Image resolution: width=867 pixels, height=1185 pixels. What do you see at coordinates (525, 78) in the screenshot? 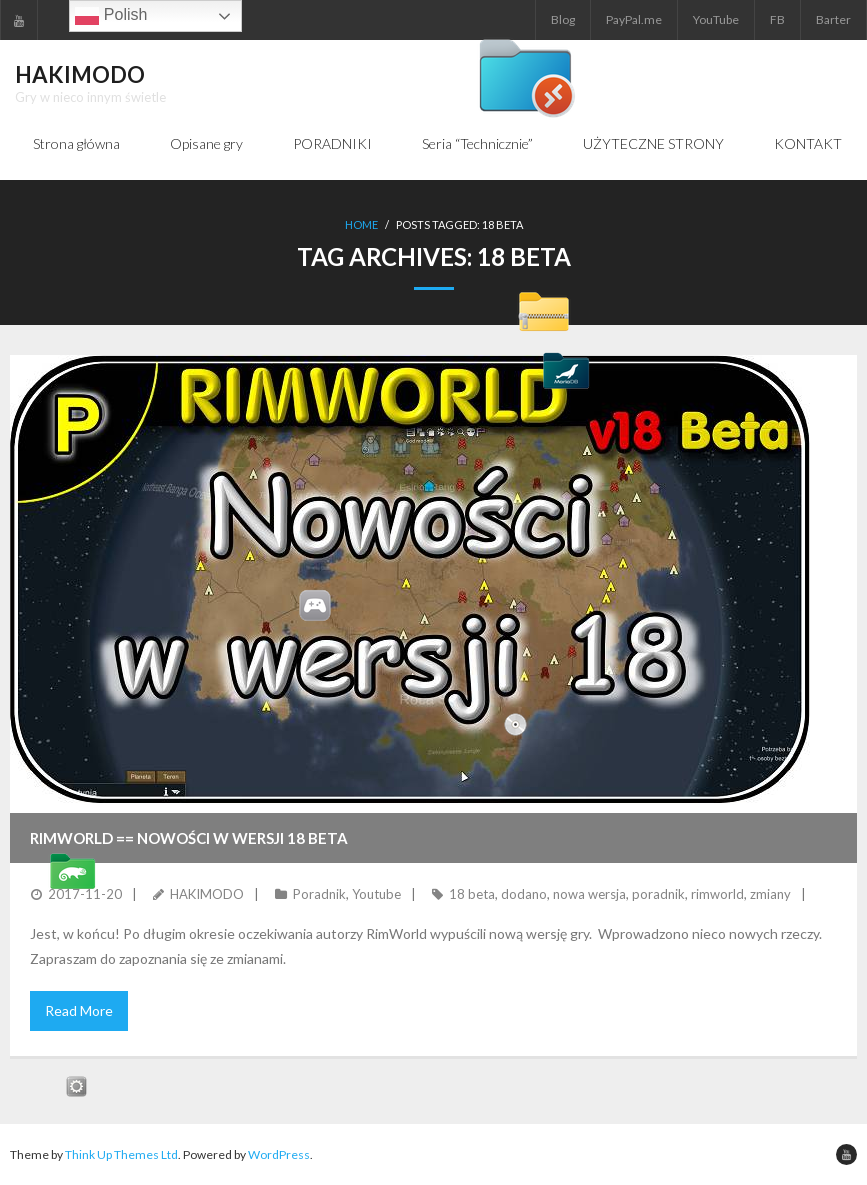
I see `open folder containing microsoft remote desktop files` at bounding box center [525, 78].